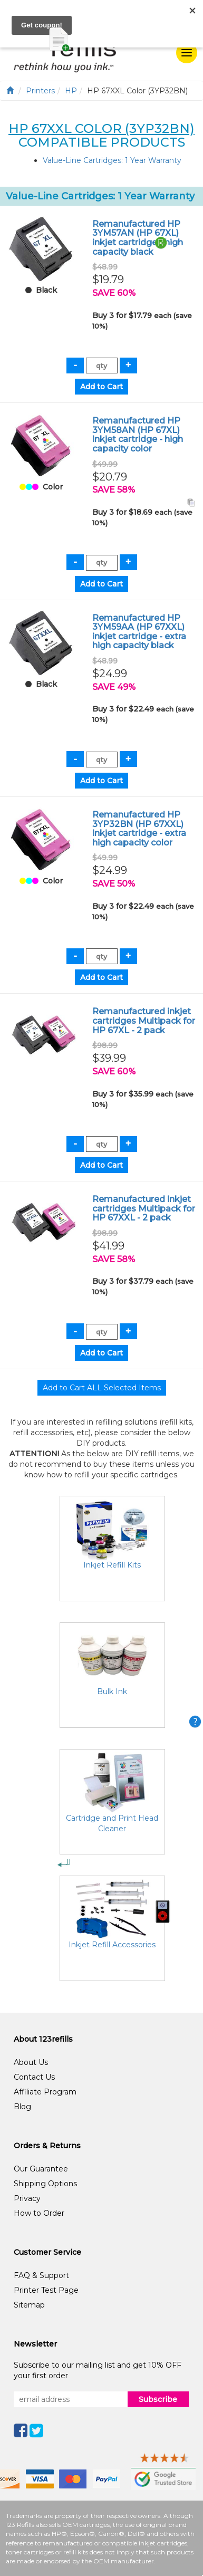 The width and height of the screenshot is (203, 2576). What do you see at coordinates (162, 1911) in the screenshot?
I see `iPod device with sync disabled or unavailable` at bounding box center [162, 1911].